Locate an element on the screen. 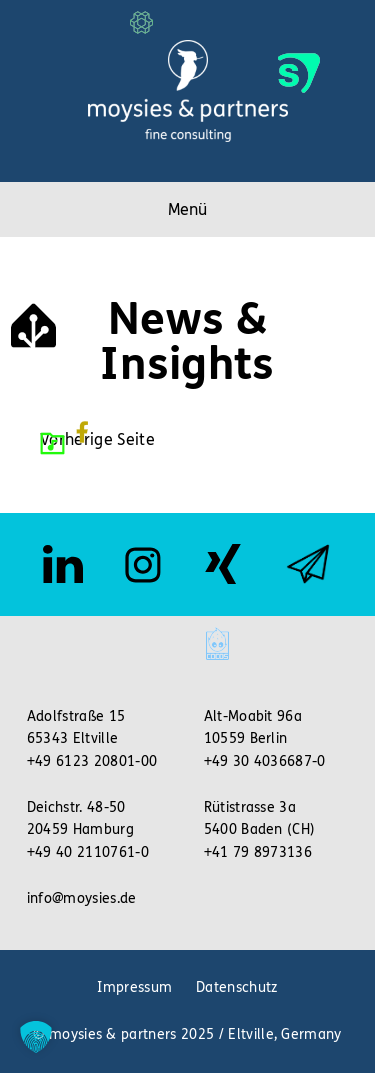 This screenshot has height=1073, width=375. OpenAI Gym logo is located at coordinates (141, 22).